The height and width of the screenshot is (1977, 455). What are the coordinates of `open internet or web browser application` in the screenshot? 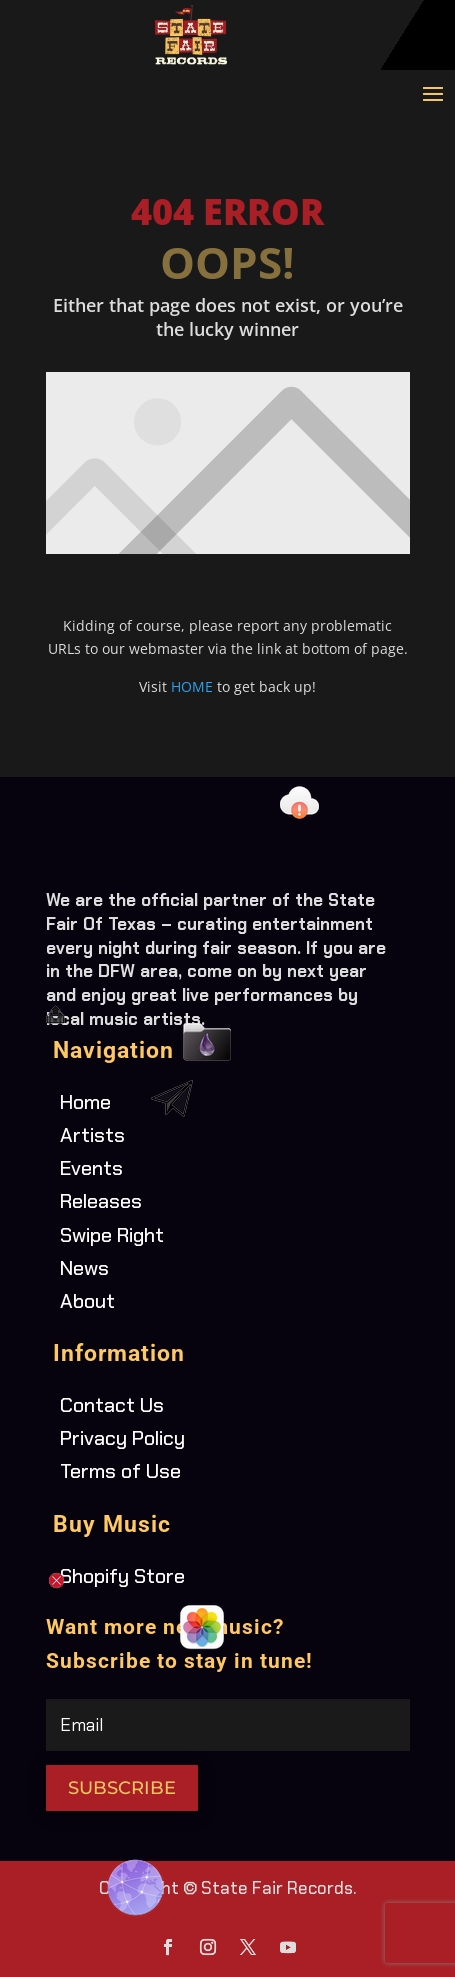 It's located at (135, 1887).